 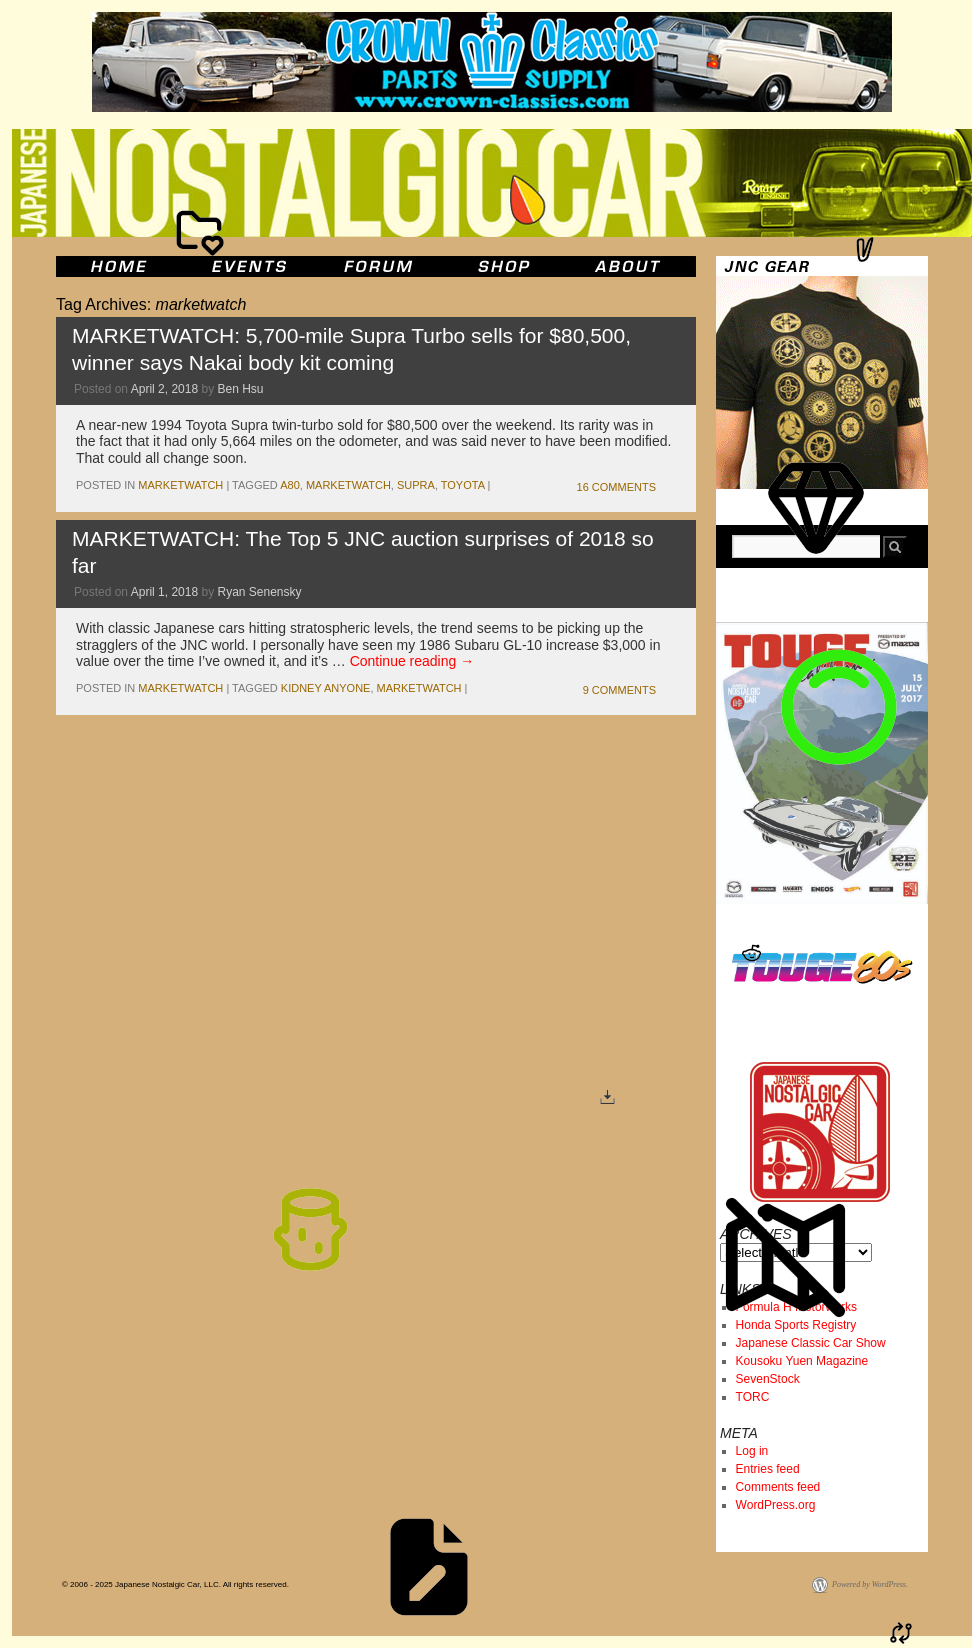 I want to click on add folder to favorites, so click(x=199, y=231).